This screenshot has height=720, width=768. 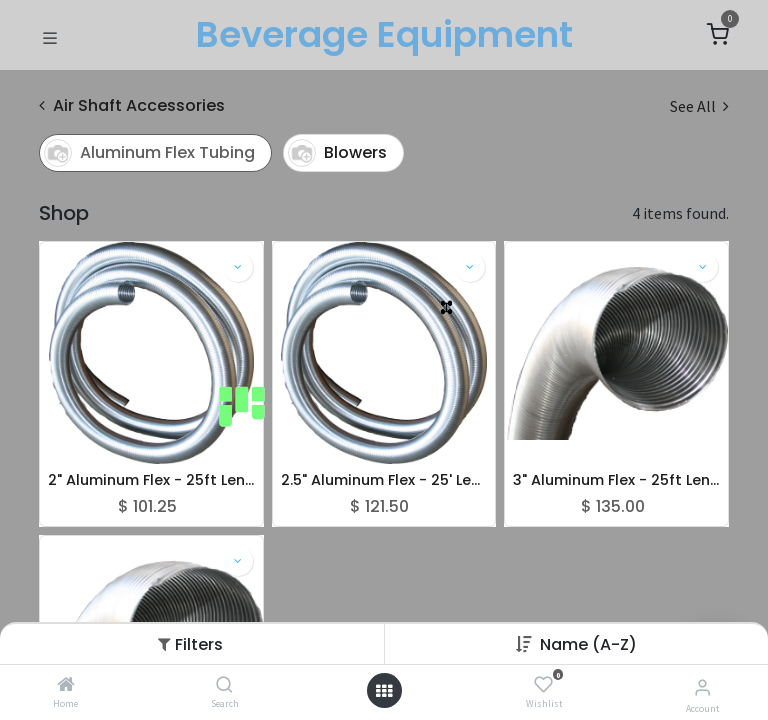 I want to click on select 4WD or all-wheel drive mode, so click(x=446, y=307).